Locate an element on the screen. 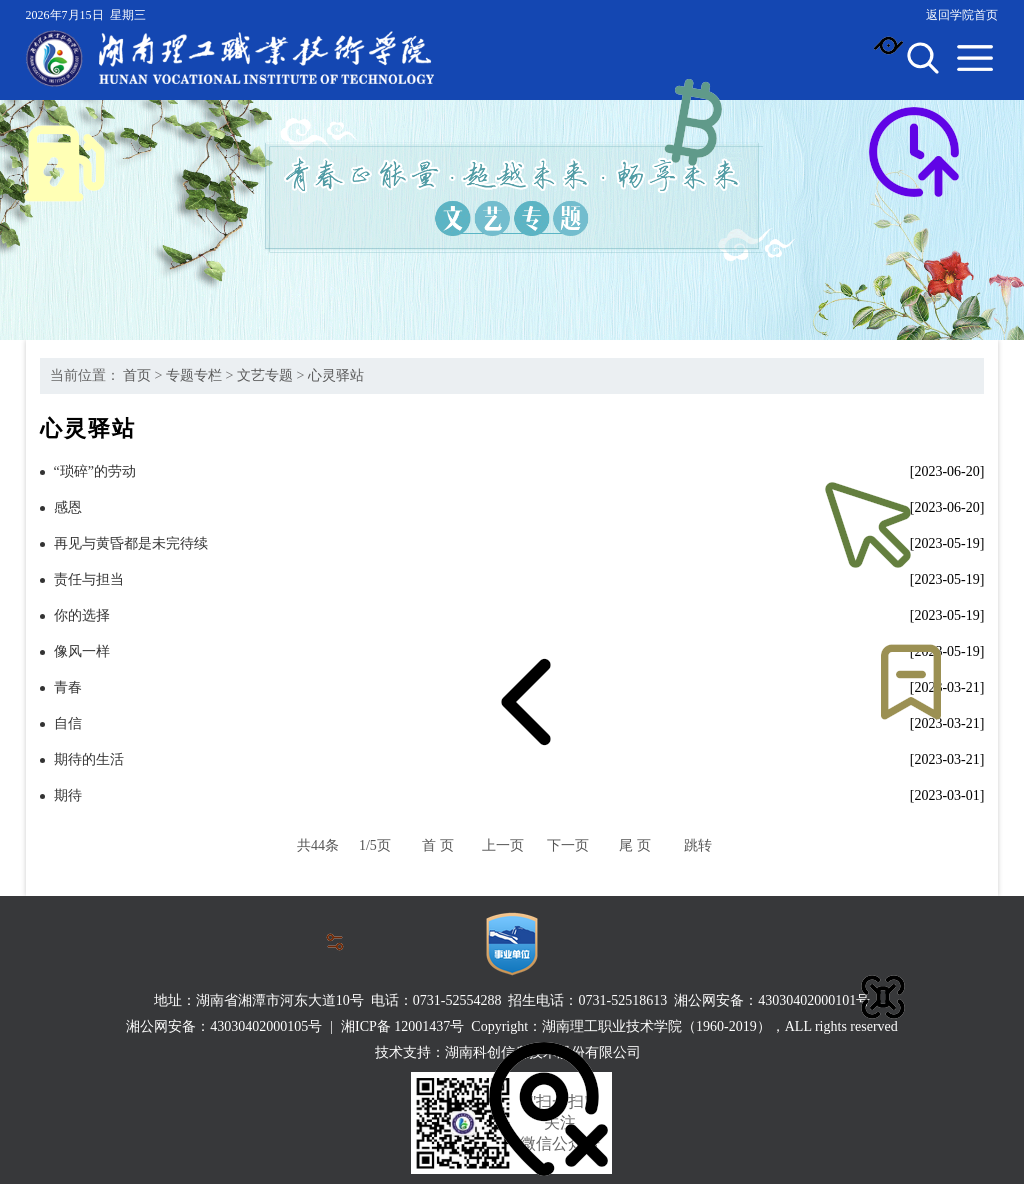 The width and height of the screenshot is (1024, 1184). adjust settings or preferences is located at coordinates (335, 942).